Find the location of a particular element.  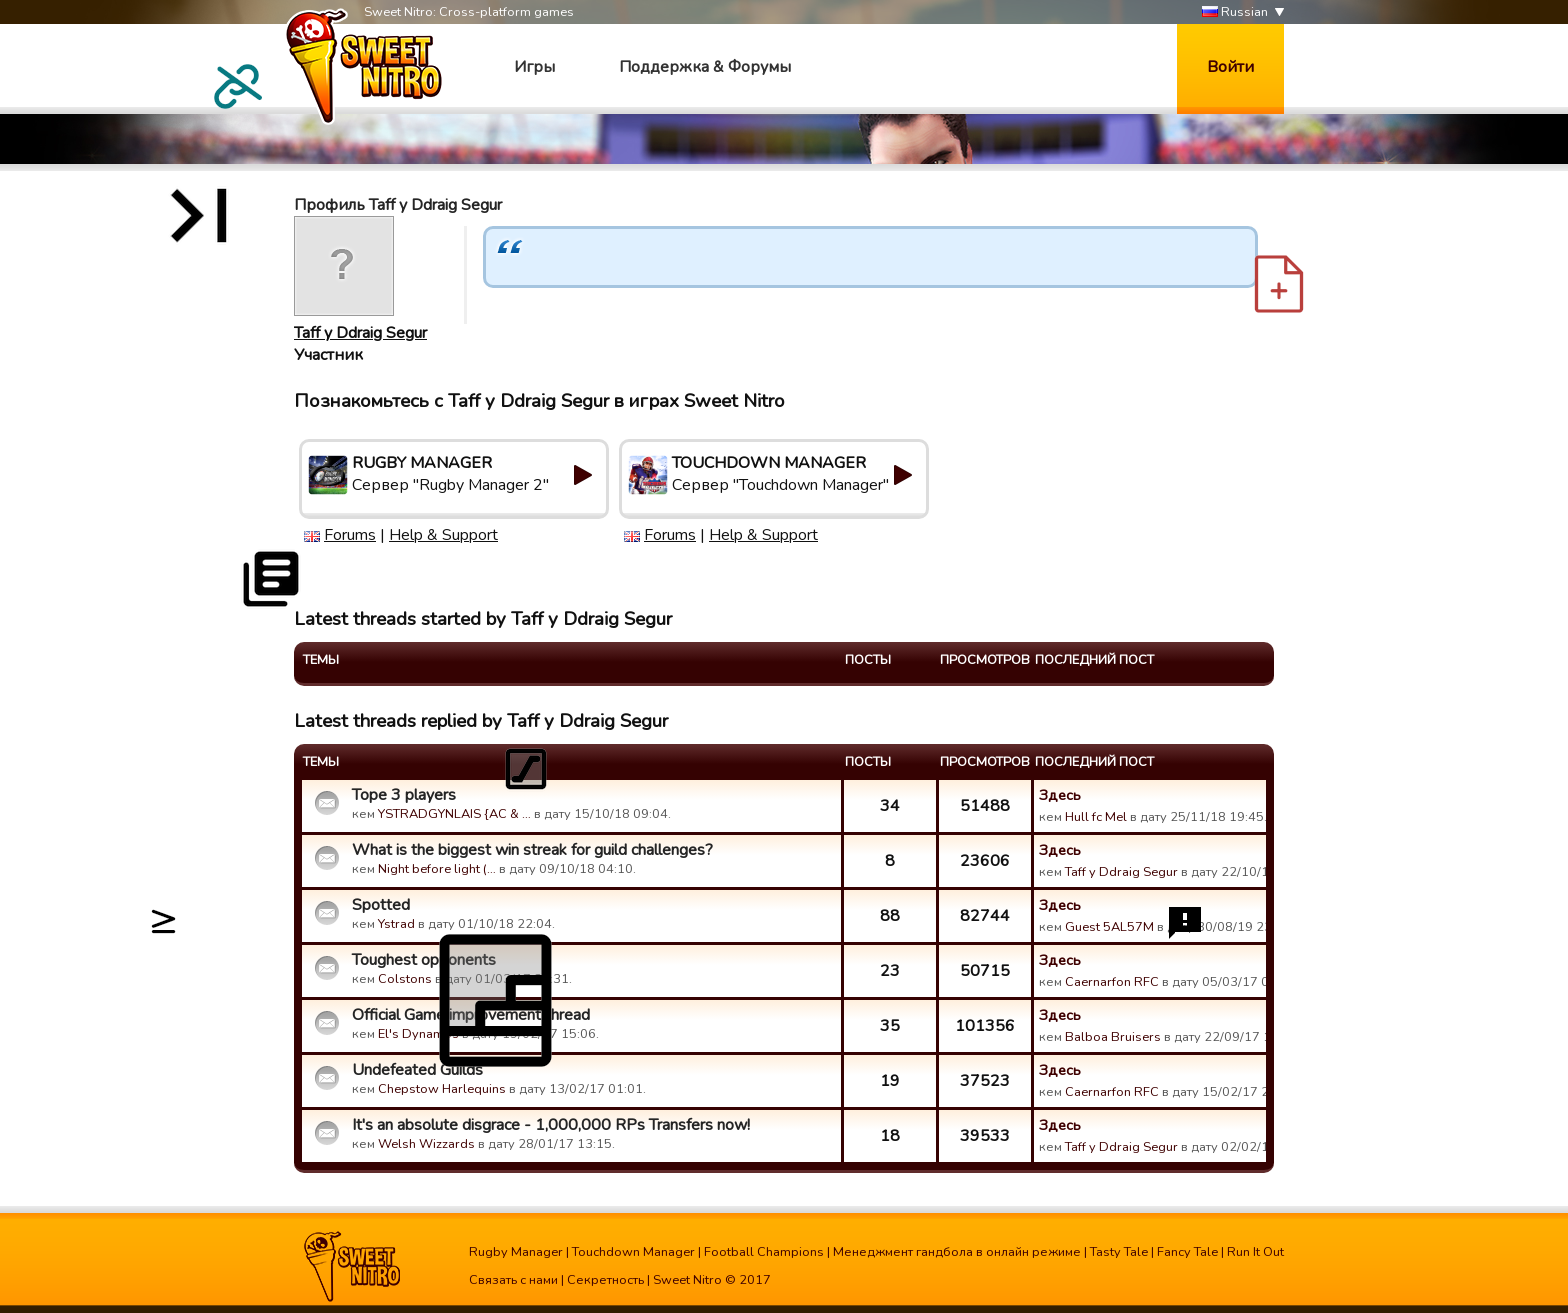

access your document library is located at coordinates (271, 579).